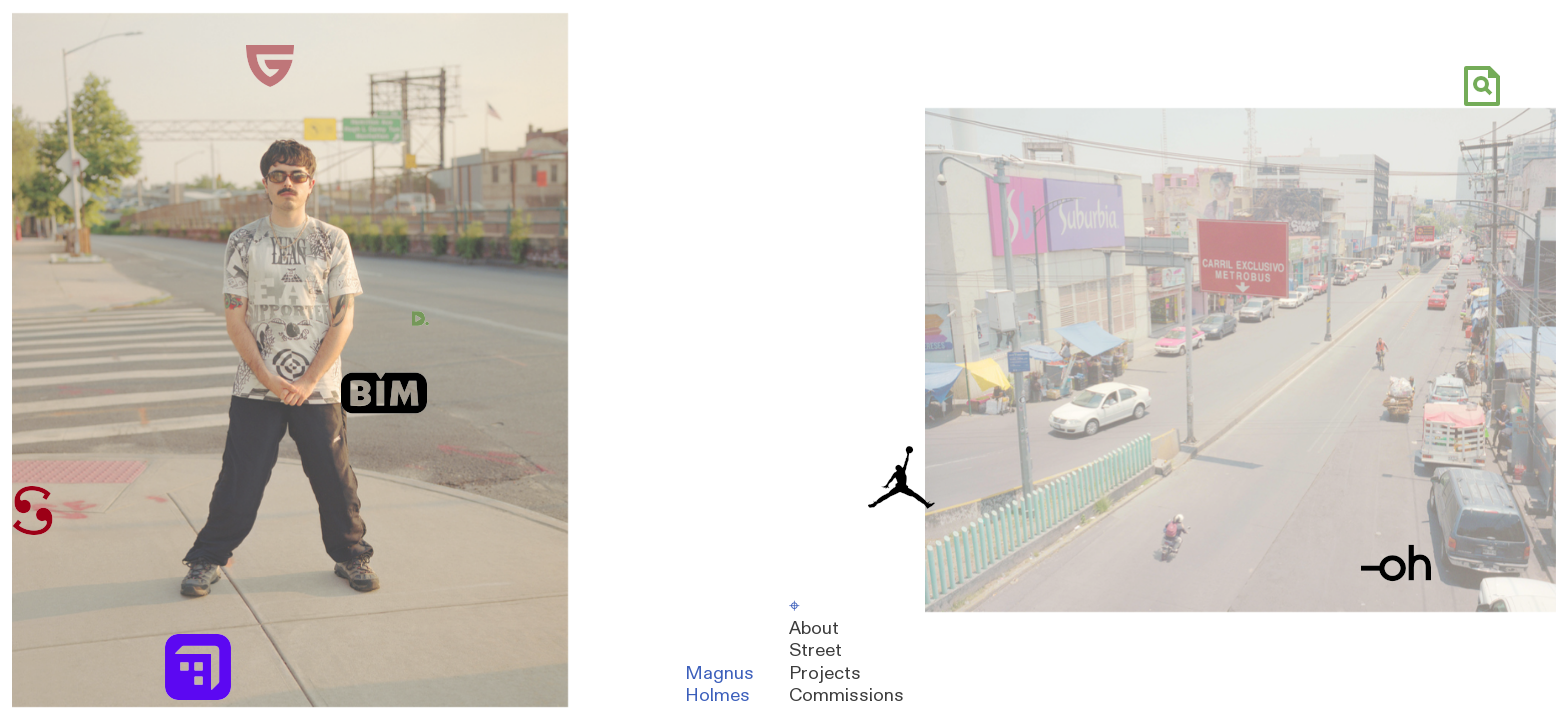  What do you see at coordinates (1396, 563) in the screenshot?
I see `oh dear website monitoring service logo` at bounding box center [1396, 563].